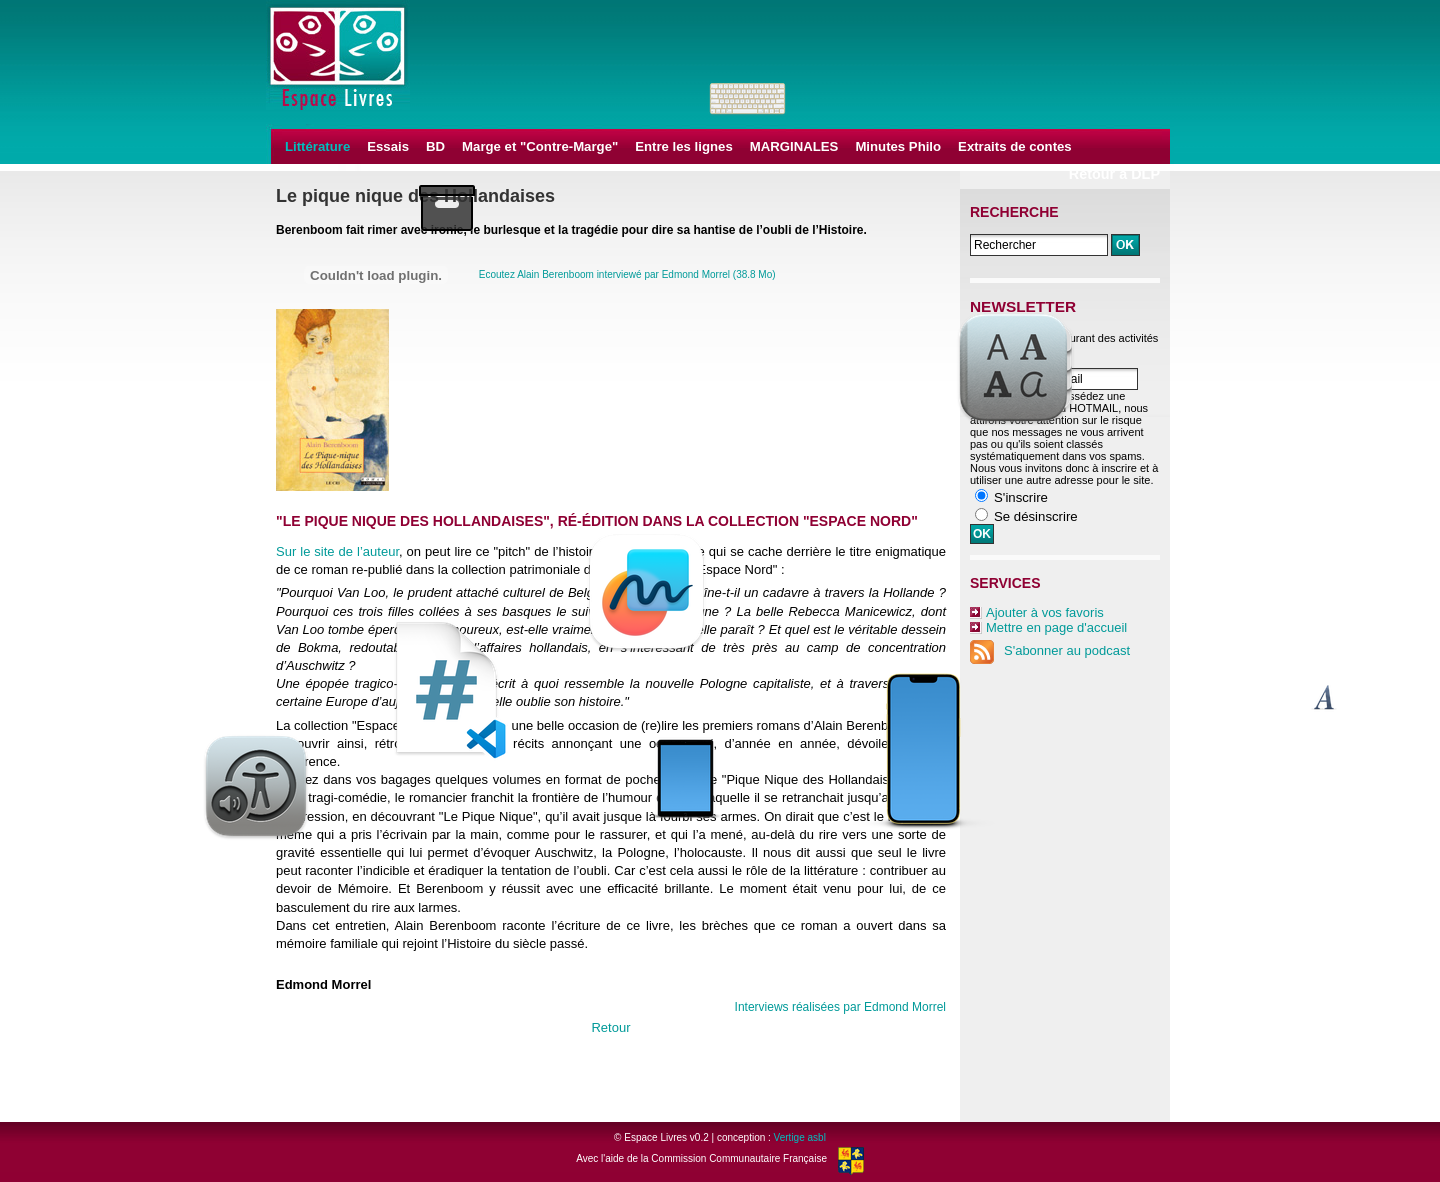 The image size is (1440, 1182). Describe the element at coordinates (1013, 367) in the screenshot. I see `open font book to manage installed fonts` at that location.